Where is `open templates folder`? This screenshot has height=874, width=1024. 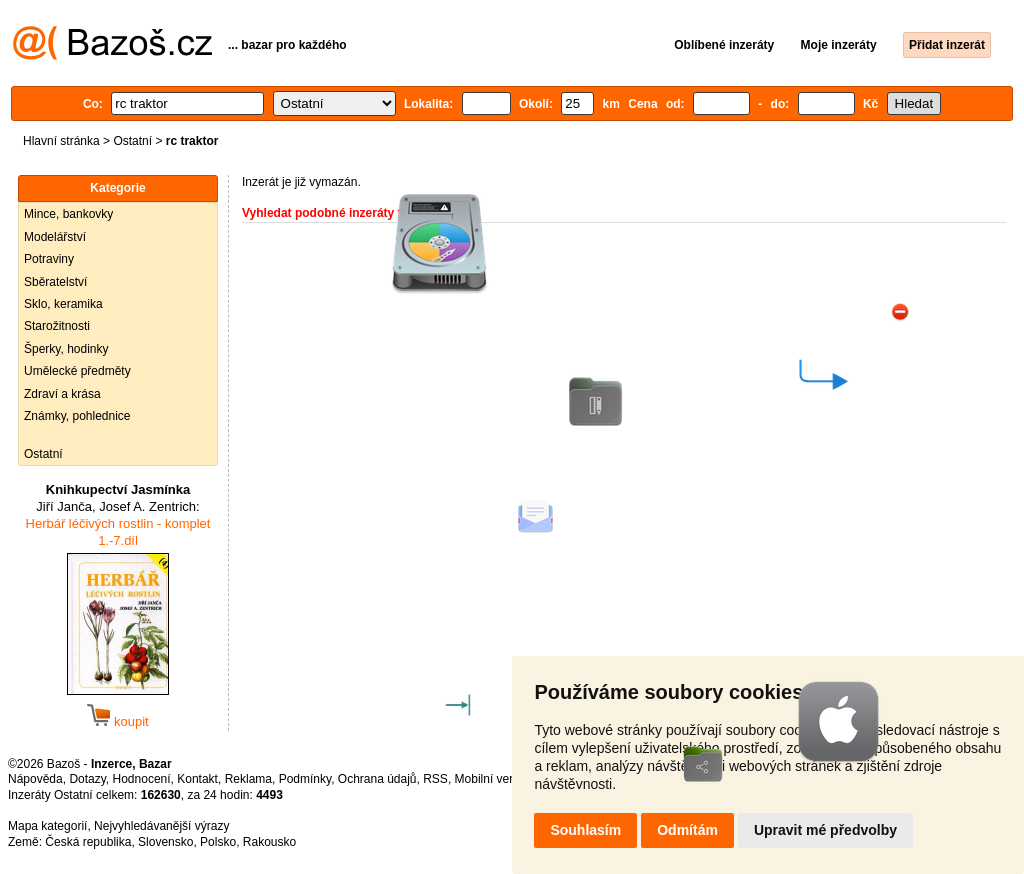
open templates folder is located at coordinates (595, 401).